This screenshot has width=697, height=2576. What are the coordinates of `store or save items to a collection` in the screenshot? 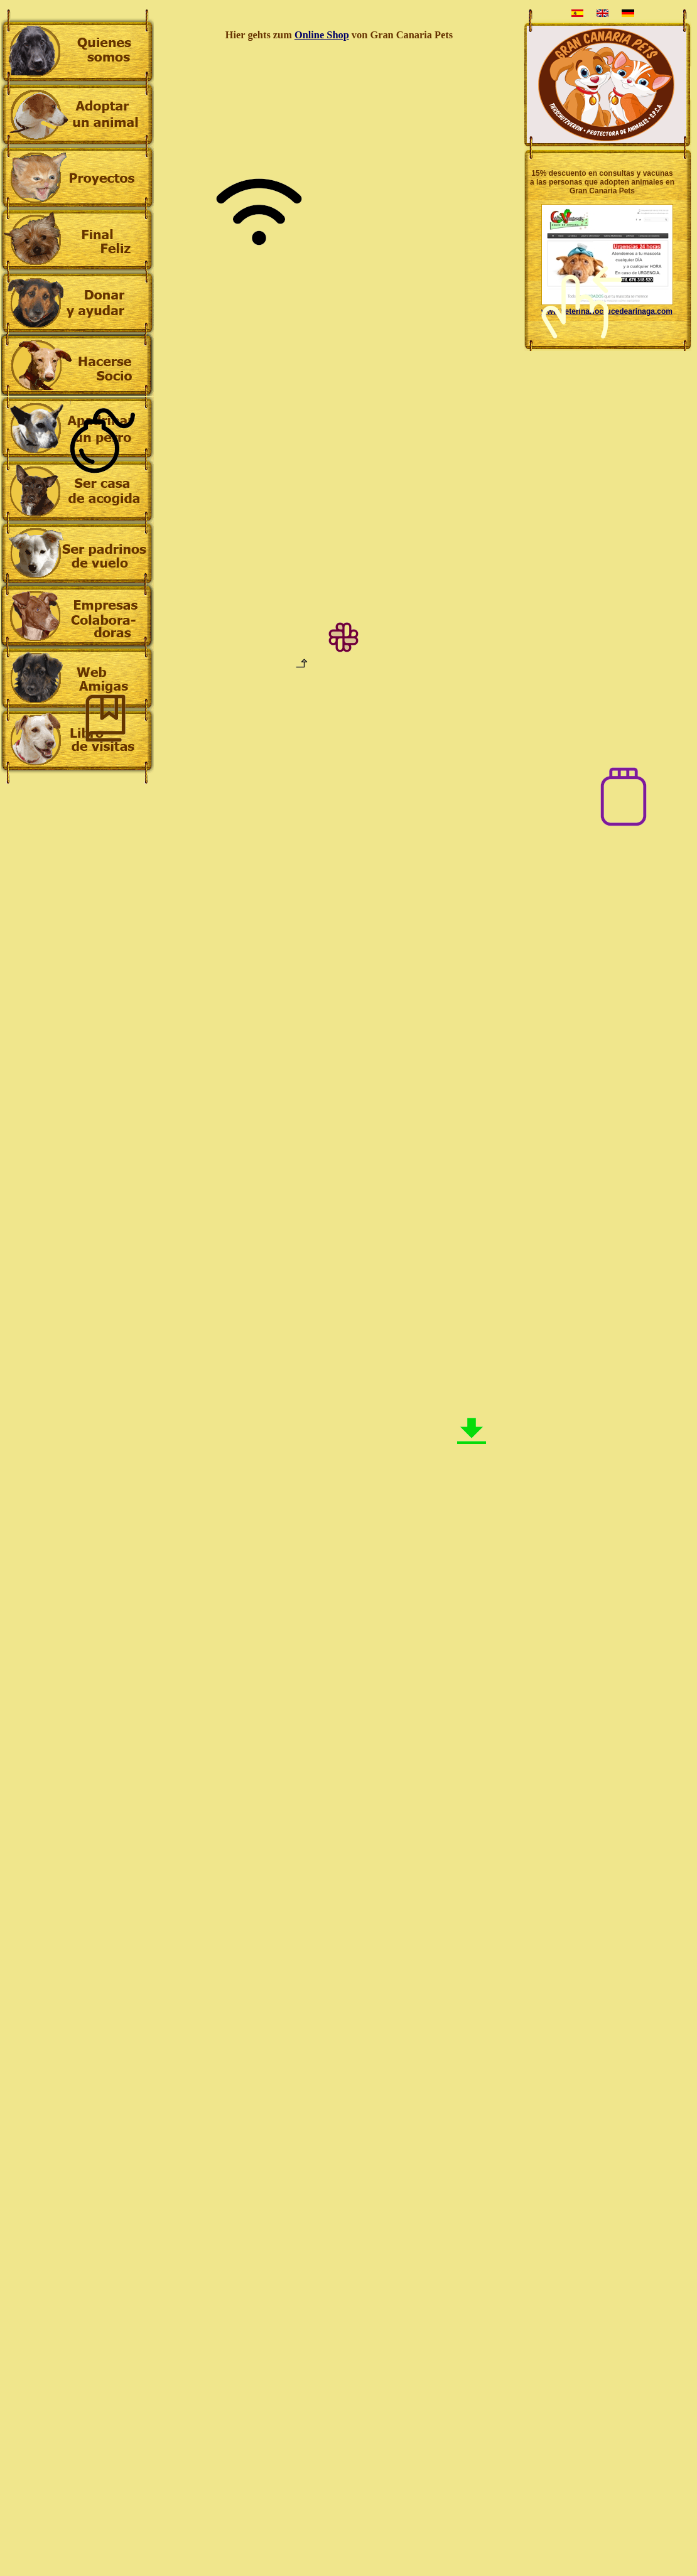 It's located at (624, 797).